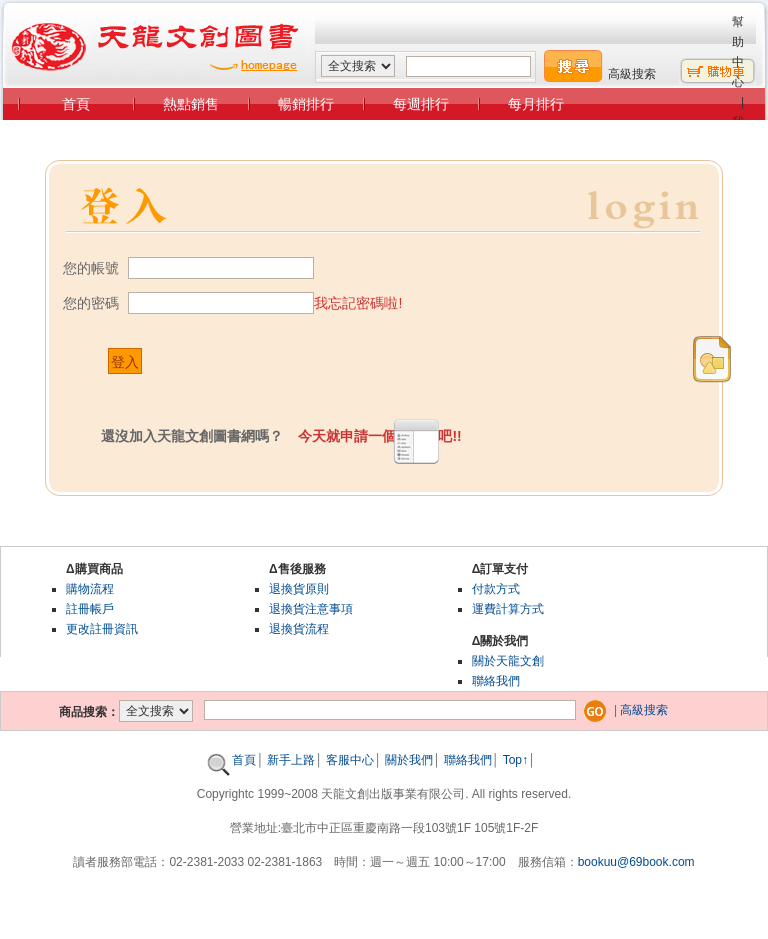 Image resolution: width=768 pixels, height=939 pixels. What do you see at coordinates (415, 441) in the screenshot?
I see `access system preferences from the sidebar` at bounding box center [415, 441].